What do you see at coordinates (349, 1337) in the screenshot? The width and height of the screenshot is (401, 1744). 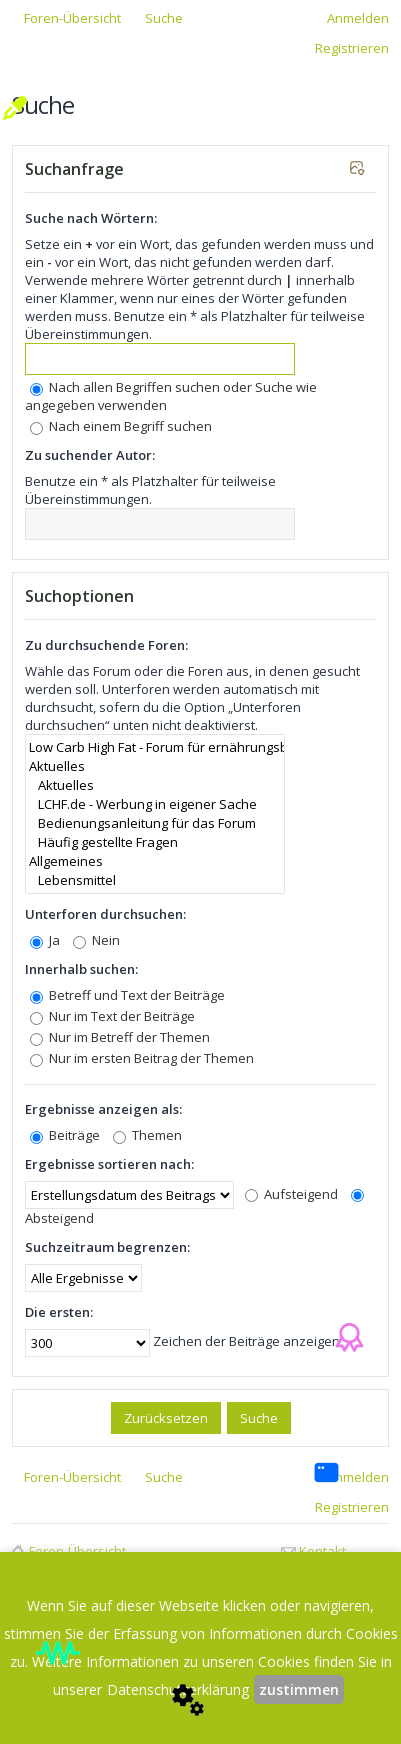 I see `view achievements or awards` at bounding box center [349, 1337].